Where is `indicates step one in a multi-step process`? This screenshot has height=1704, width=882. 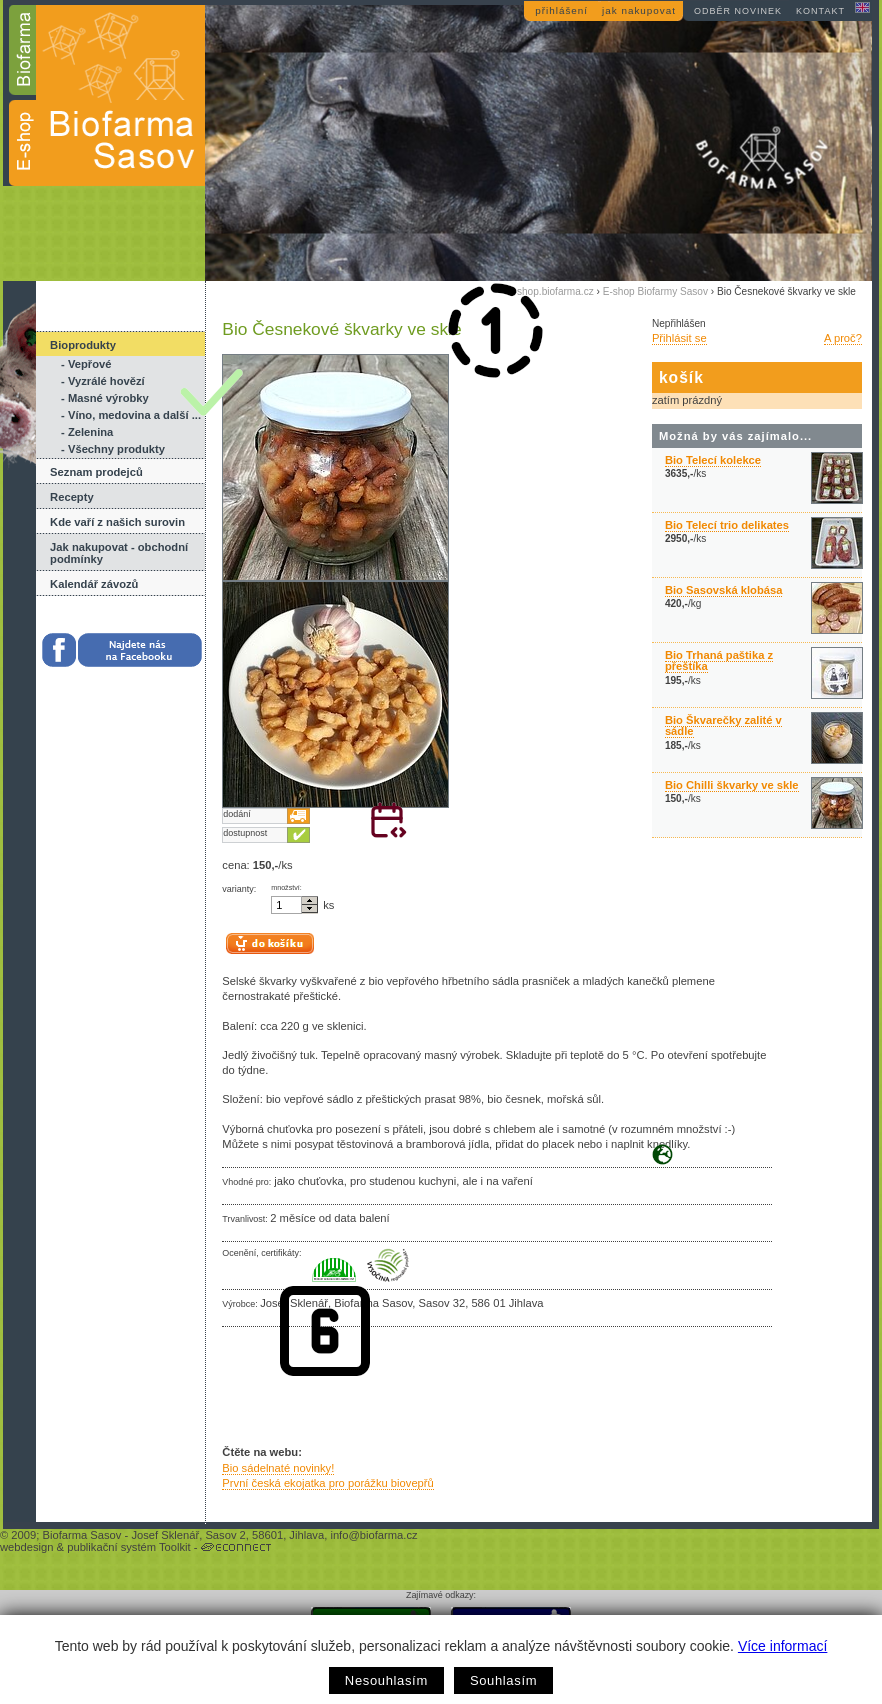 indicates step one in a multi-step process is located at coordinates (495, 330).